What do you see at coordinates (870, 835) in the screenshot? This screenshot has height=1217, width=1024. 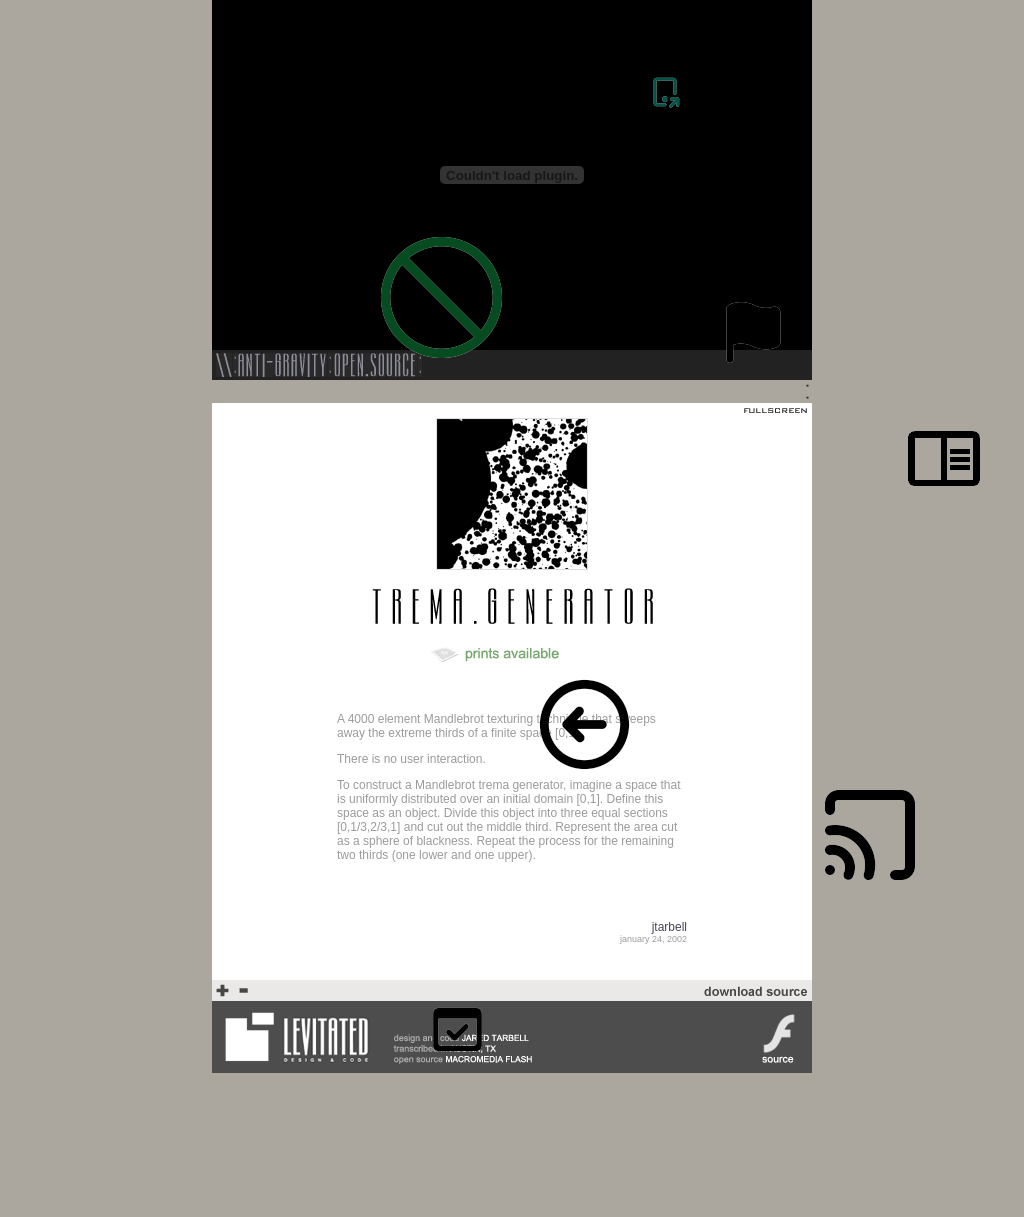 I see `cast media to a nearby device` at bounding box center [870, 835].